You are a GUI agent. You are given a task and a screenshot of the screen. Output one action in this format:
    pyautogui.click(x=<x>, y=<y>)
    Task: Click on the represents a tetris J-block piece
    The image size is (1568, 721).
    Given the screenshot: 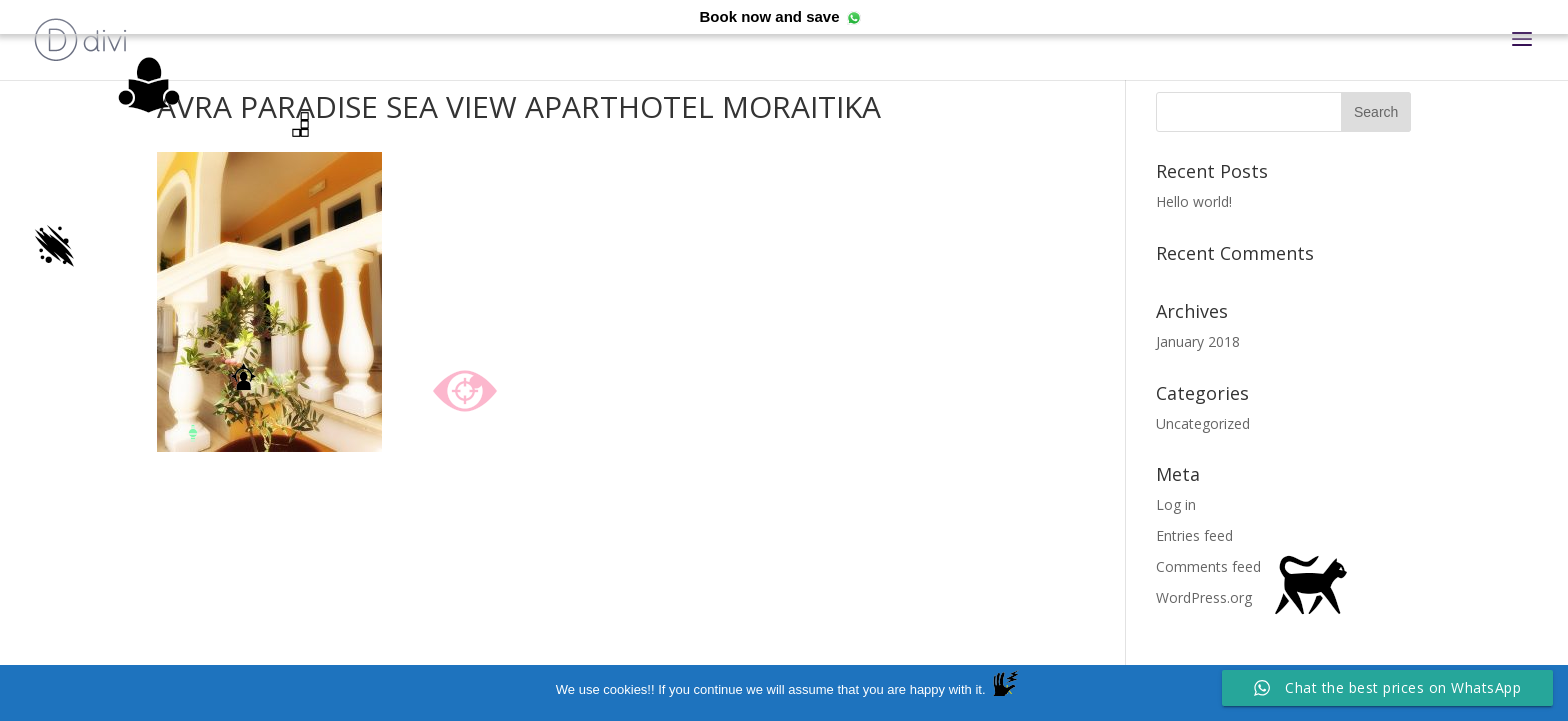 What is the action you would take?
    pyautogui.click(x=300, y=124)
    